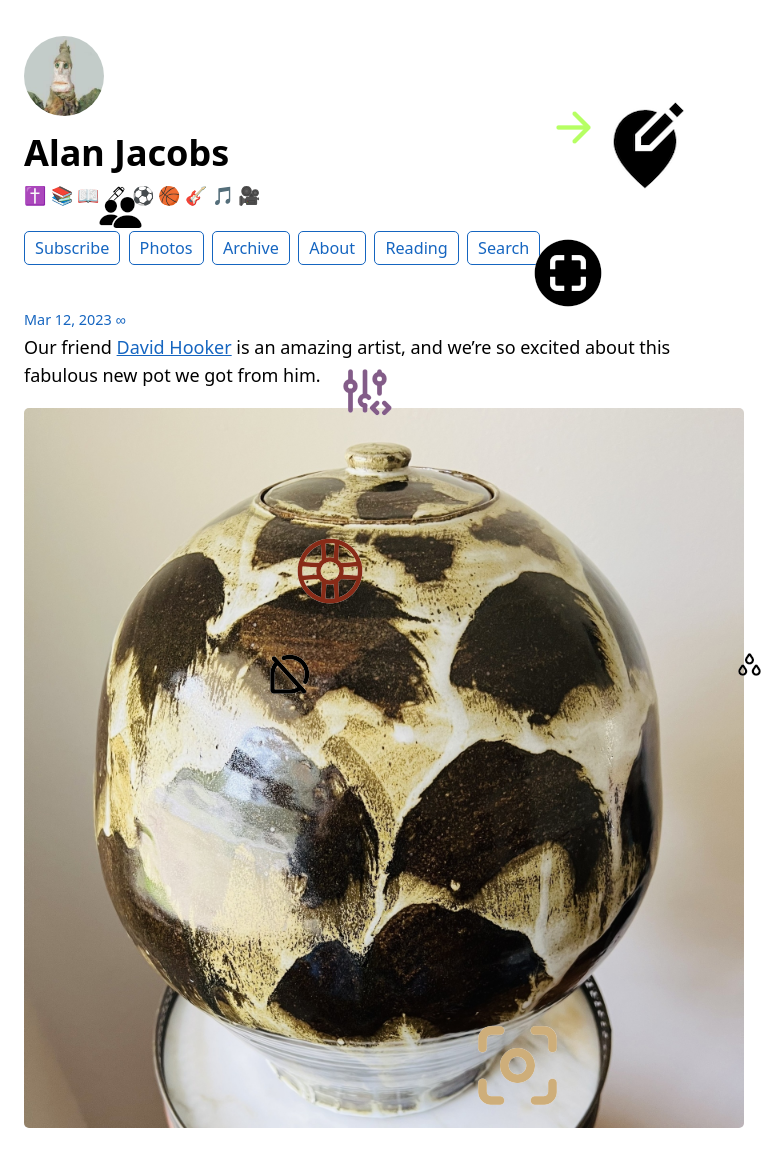 This screenshot has height=1172, width=768. What do you see at coordinates (289, 675) in the screenshot?
I see `mute or disable chat notifications` at bounding box center [289, 675].